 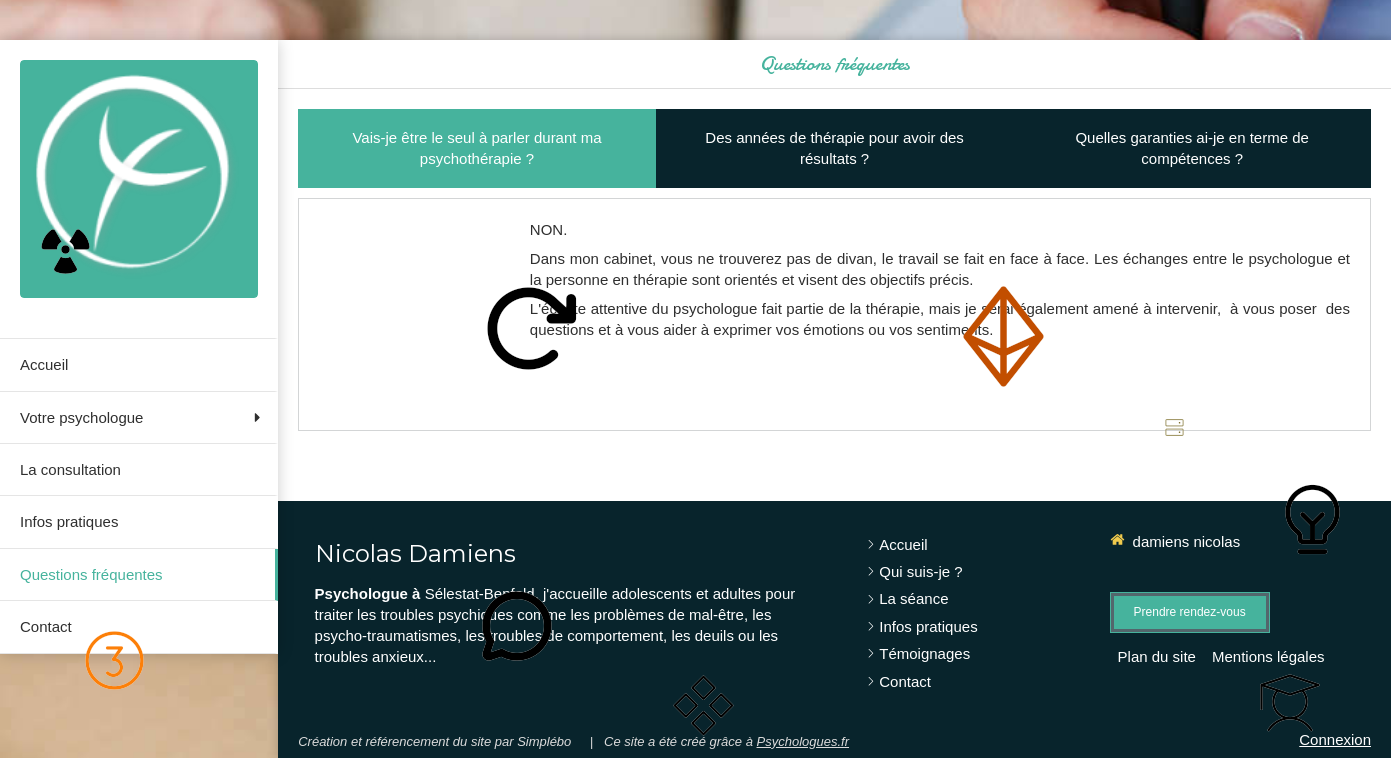 I want to click on view ethereum wallet or balance, so click(x=1003, y=336).